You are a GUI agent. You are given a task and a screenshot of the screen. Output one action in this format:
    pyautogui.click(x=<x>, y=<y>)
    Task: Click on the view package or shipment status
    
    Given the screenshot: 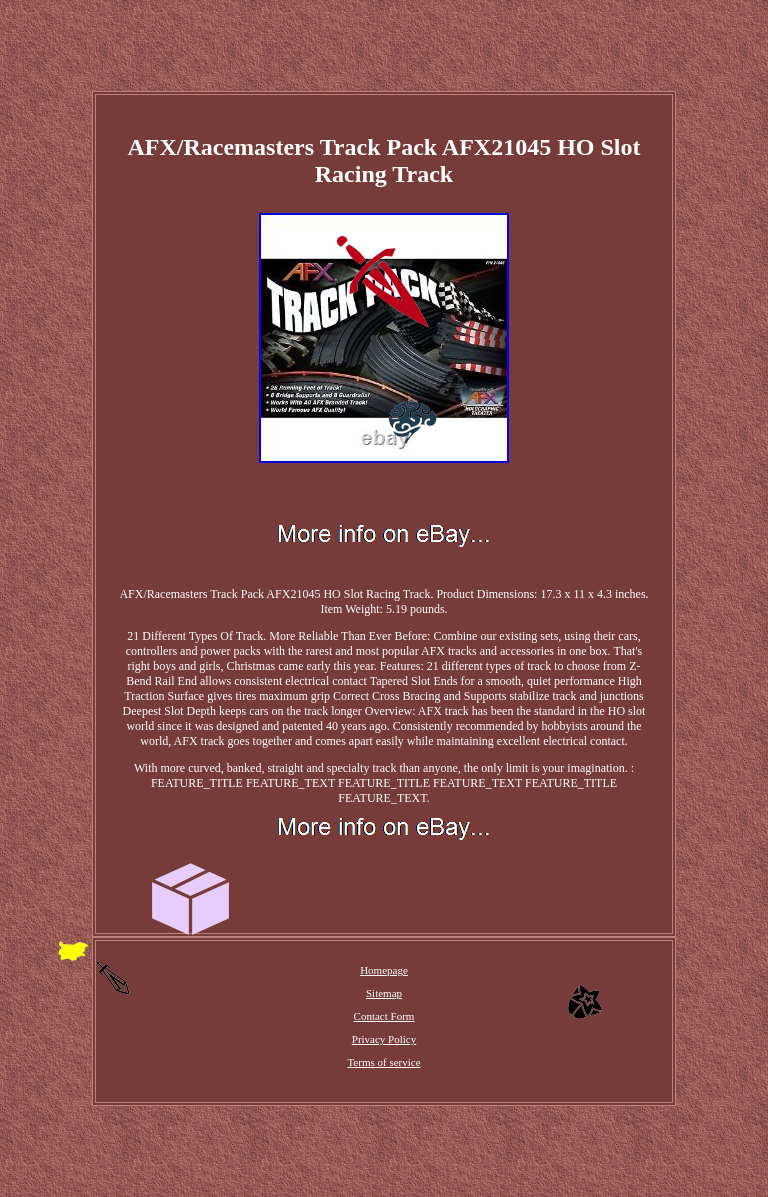 What is the action you would take?
    pyautogui.click(x=190, y=899)
    